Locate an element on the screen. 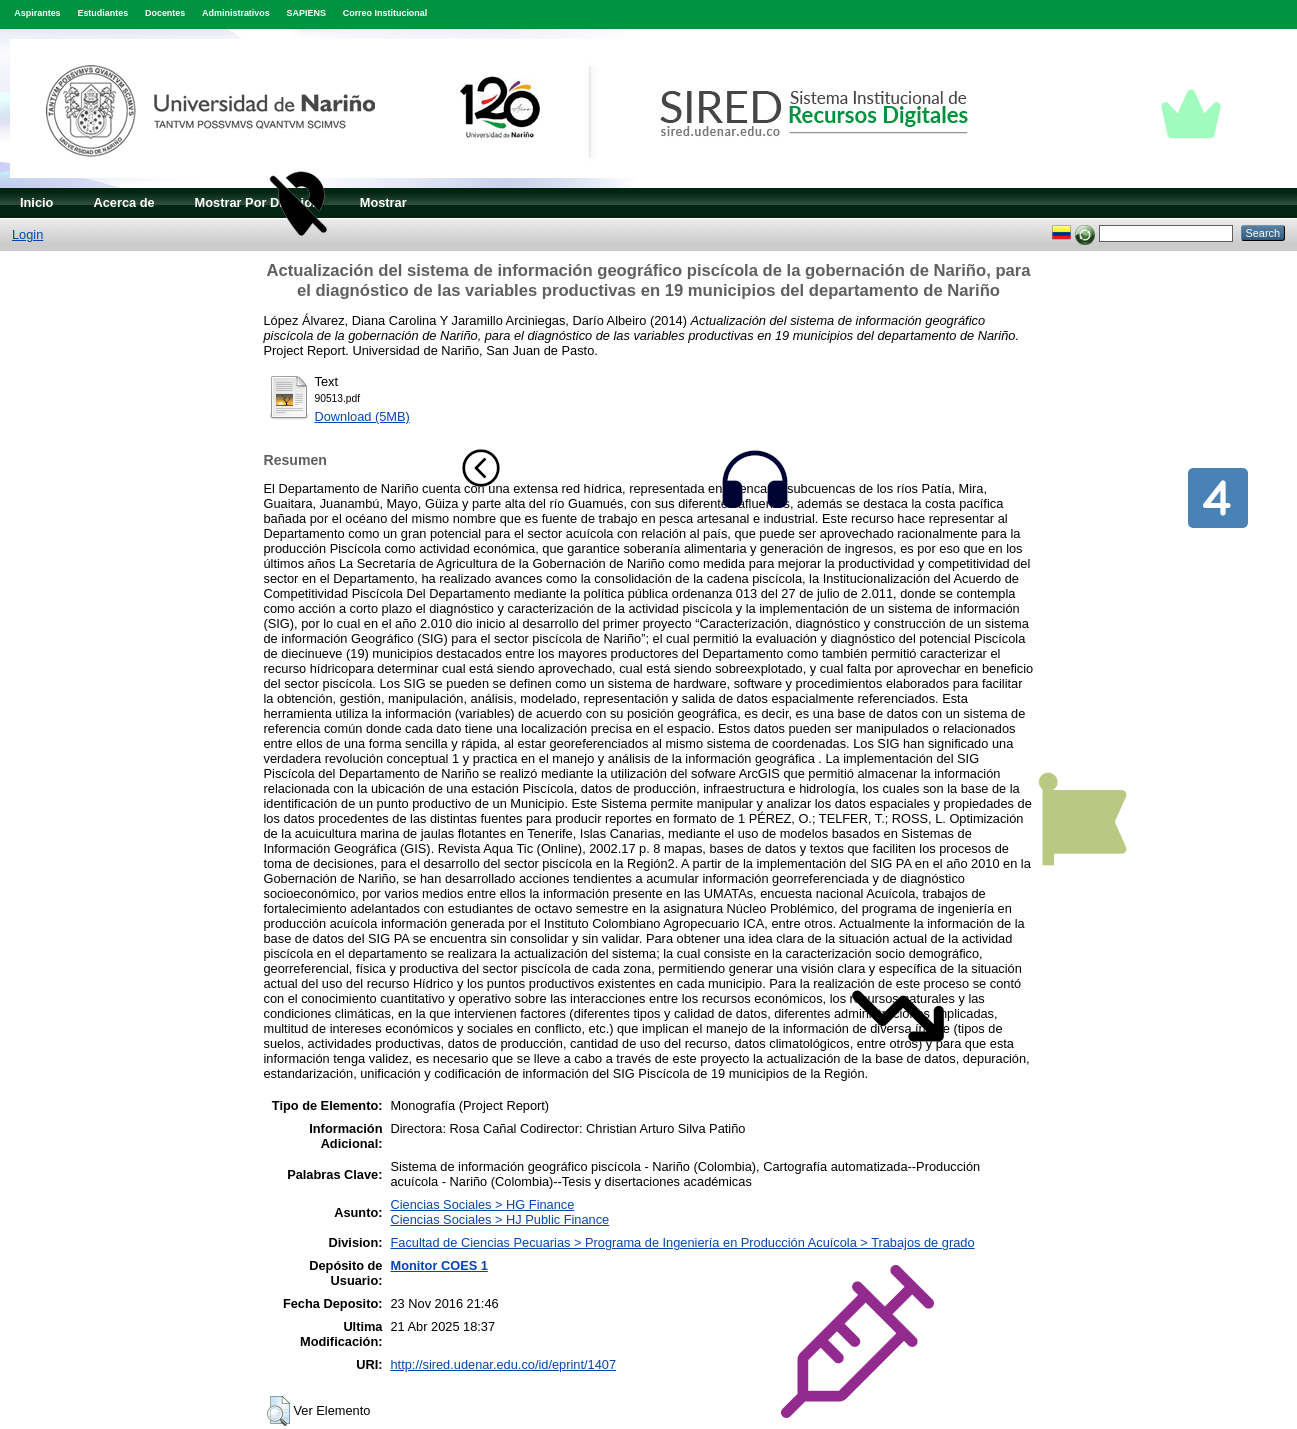  access audio or music player is located at coordinates (755, 483).